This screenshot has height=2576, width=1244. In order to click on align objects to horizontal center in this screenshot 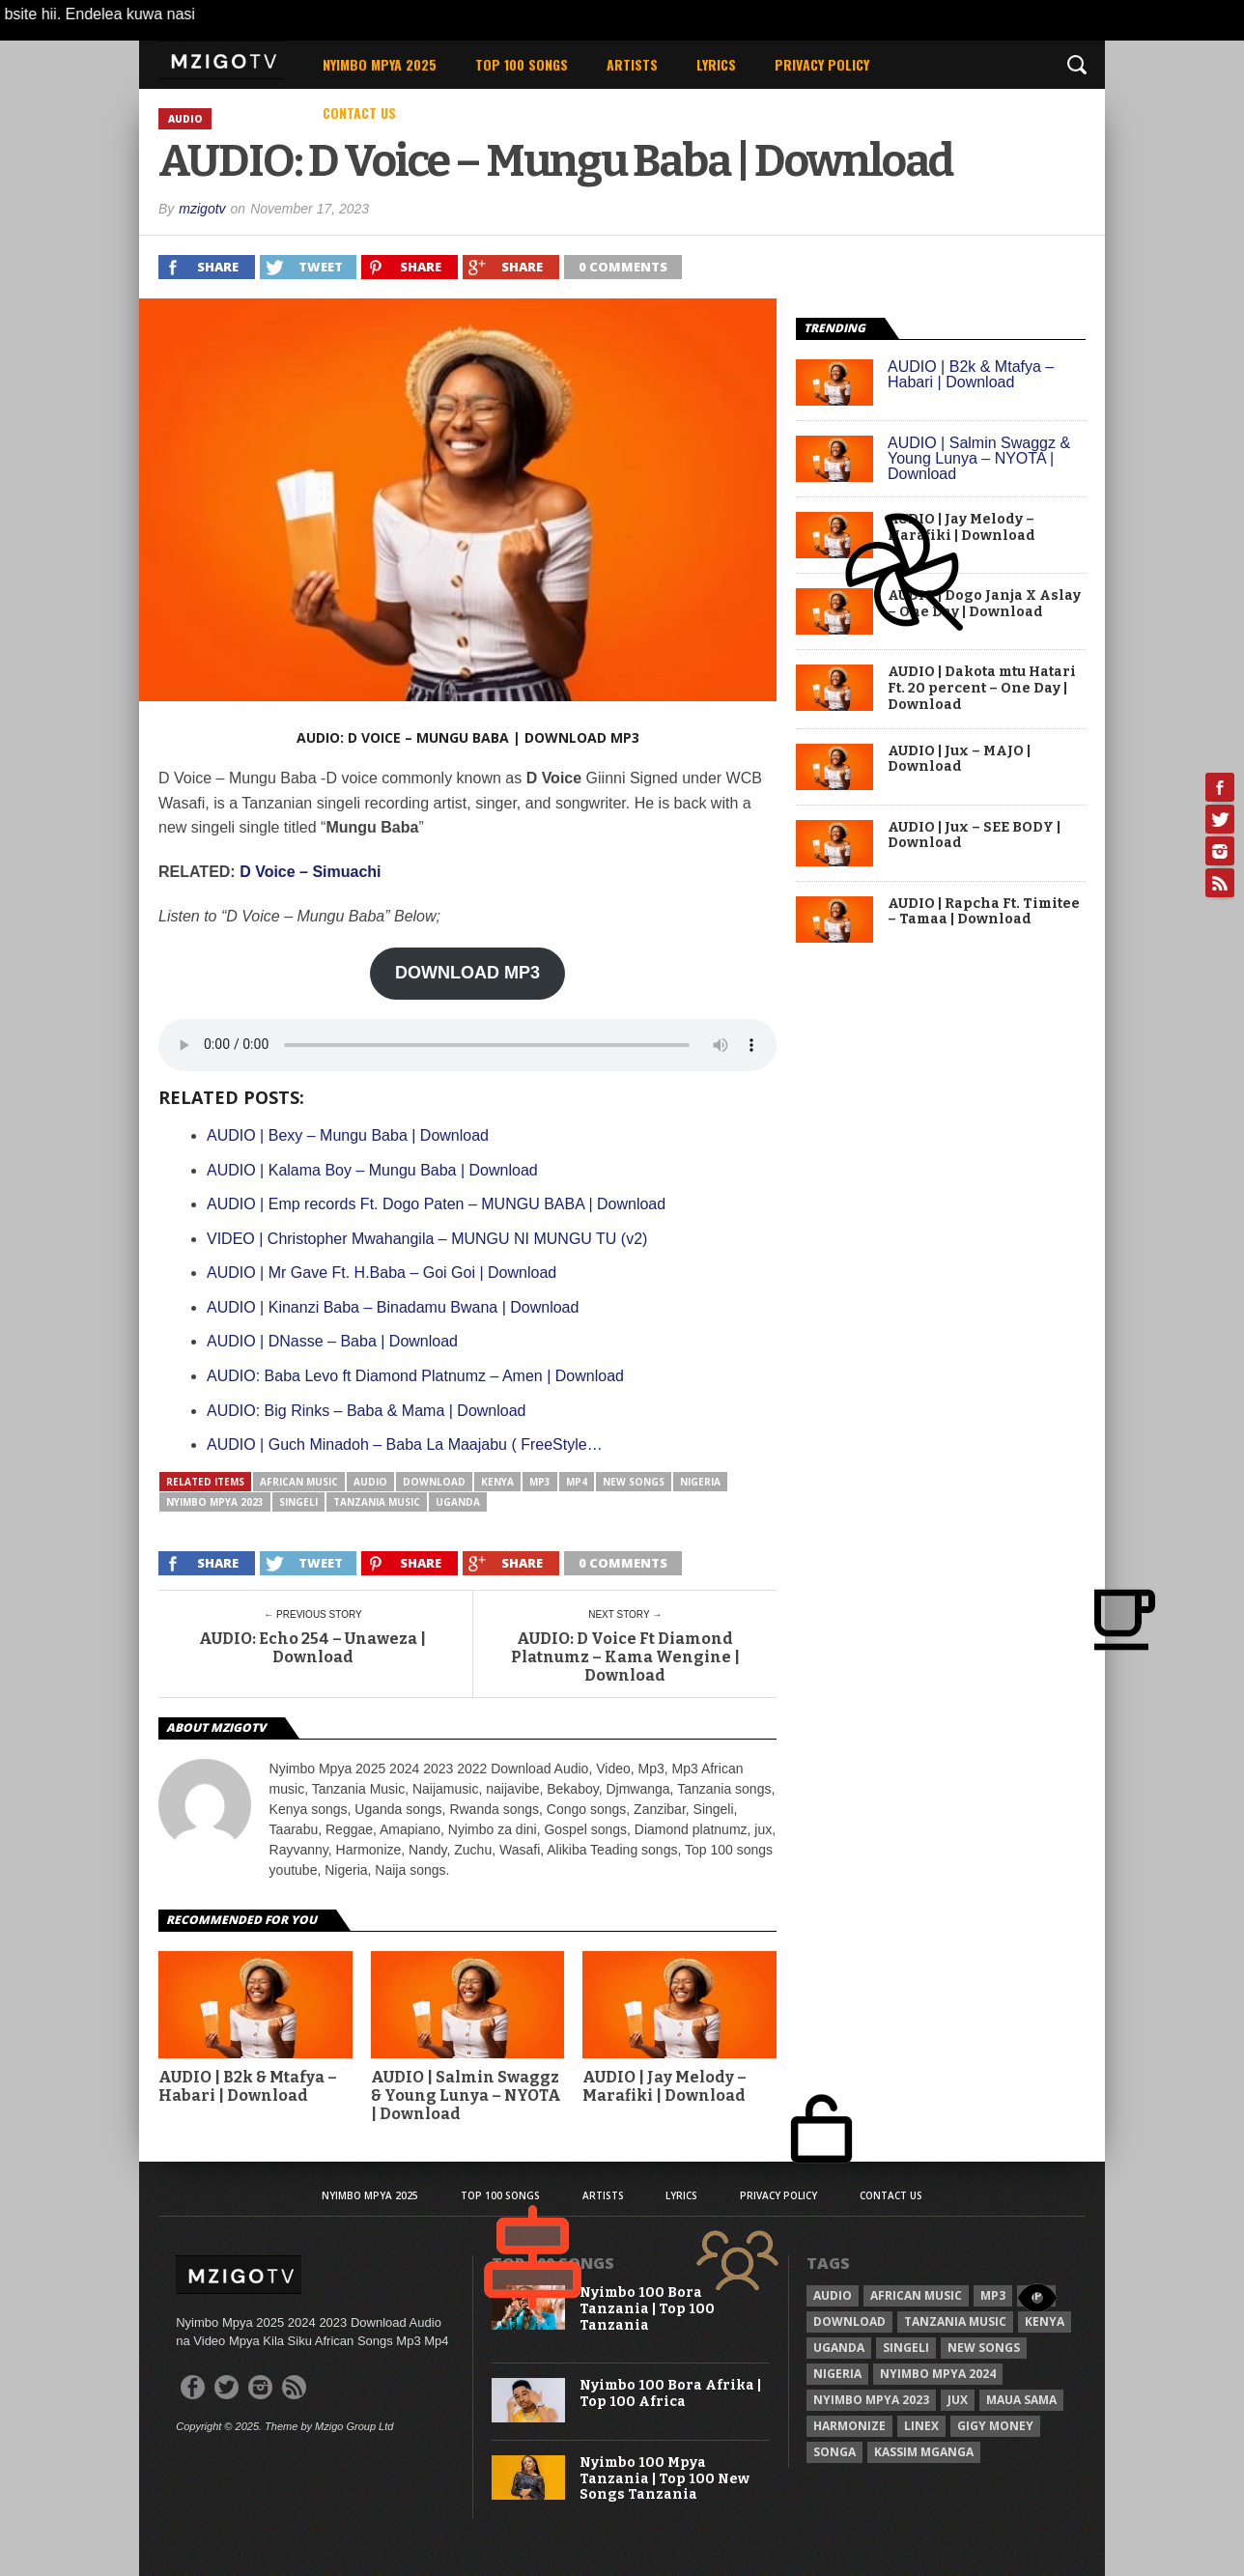, I will do `click(532, 2257)`.